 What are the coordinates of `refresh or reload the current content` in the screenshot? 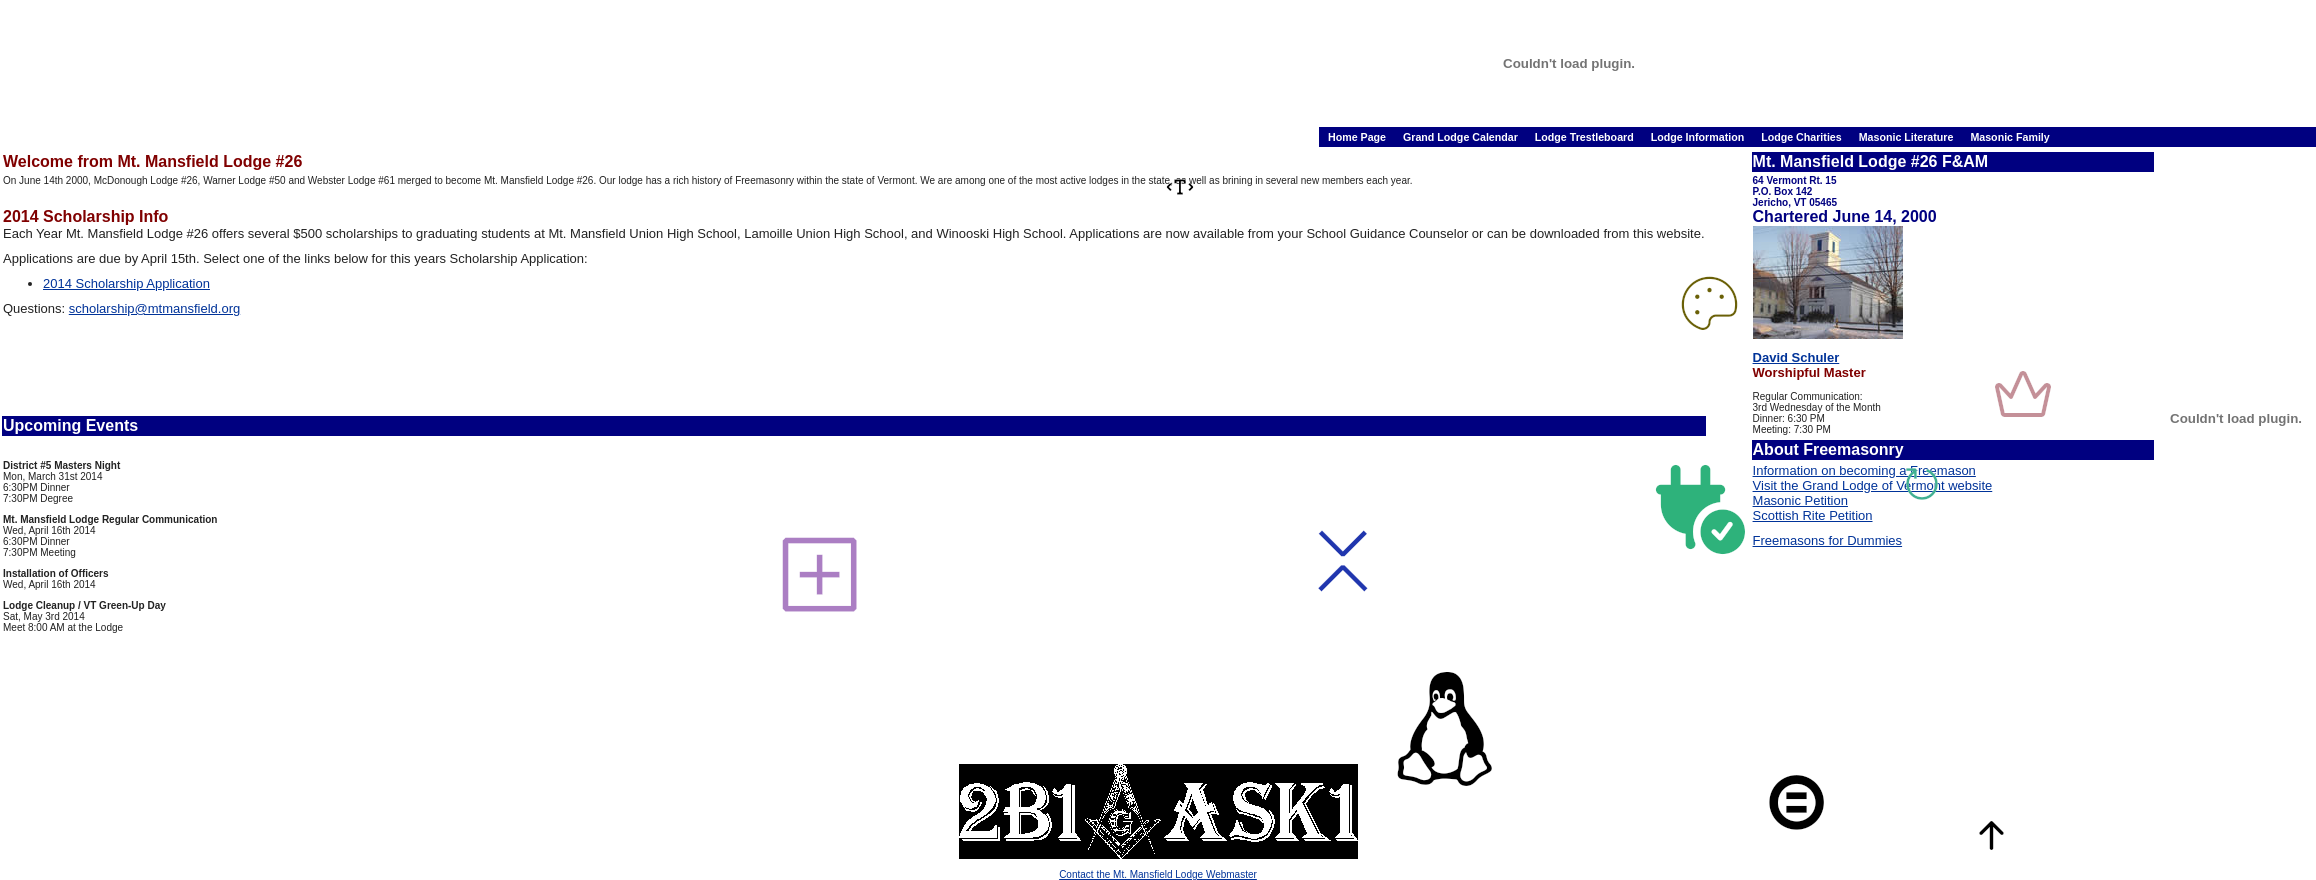 It's located at (1922, 484).